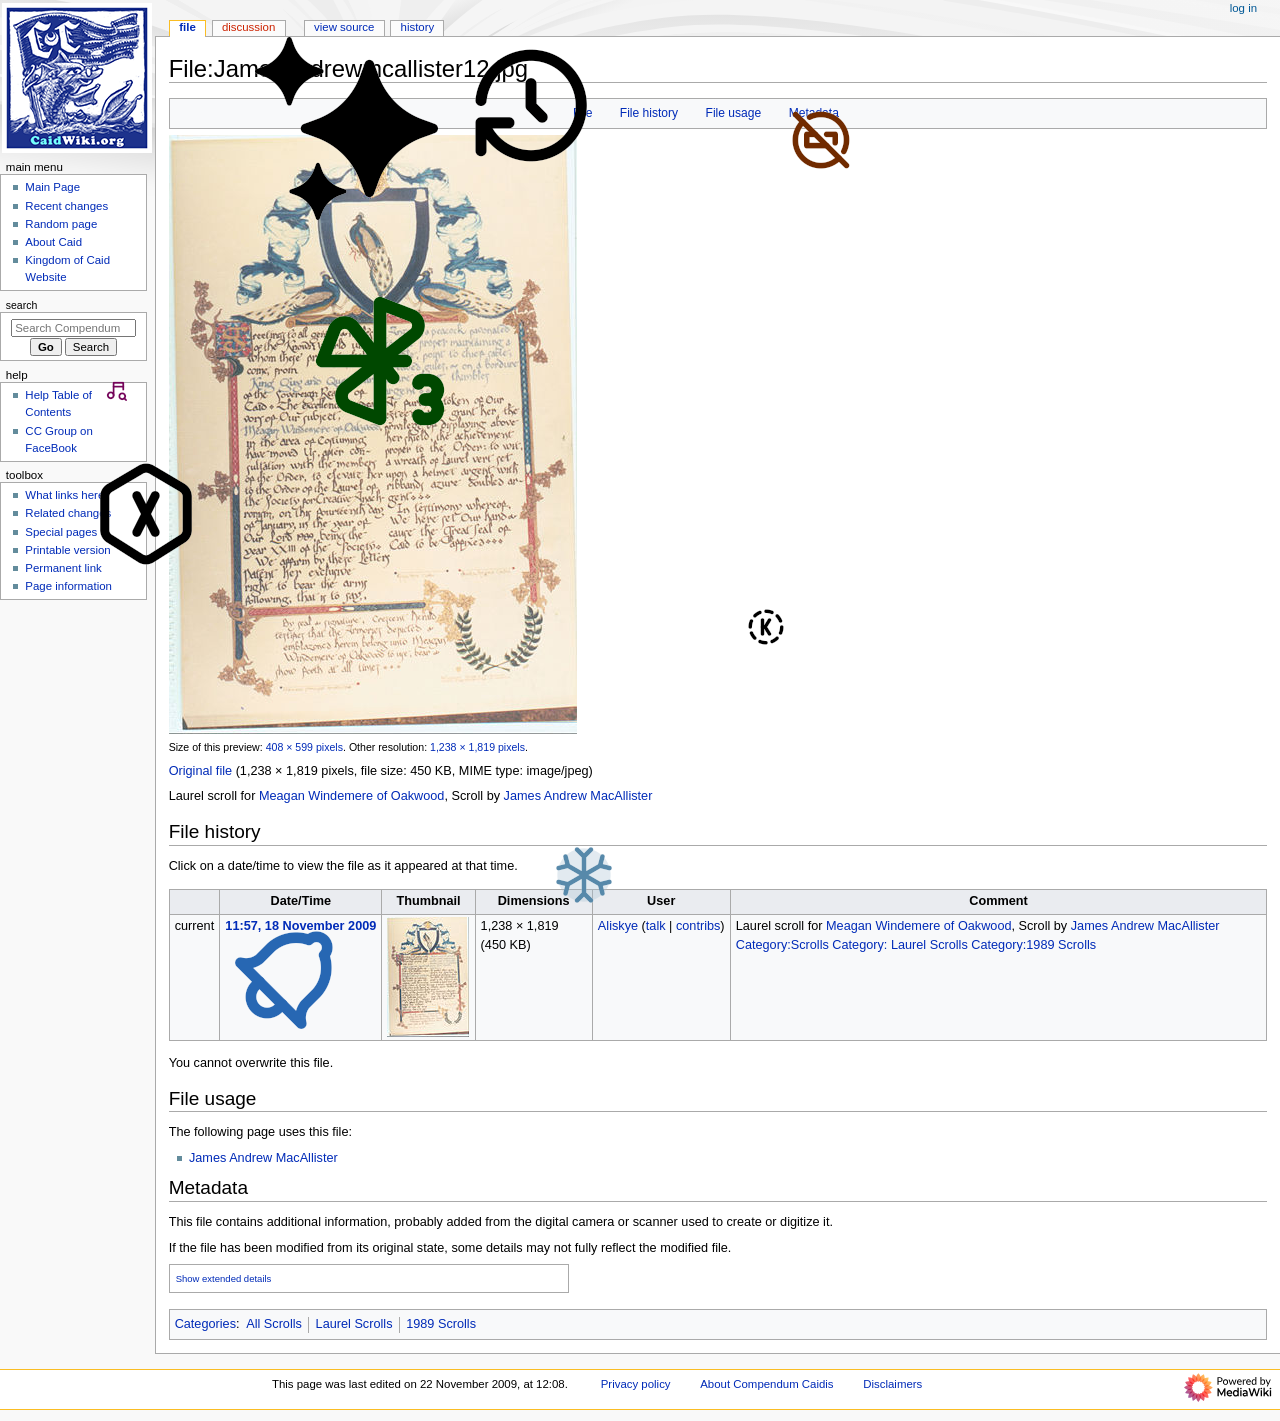  Describe the element at coordinates (821, 140) in the screenshot. I see `disable picture-in-picture mode` at that location.